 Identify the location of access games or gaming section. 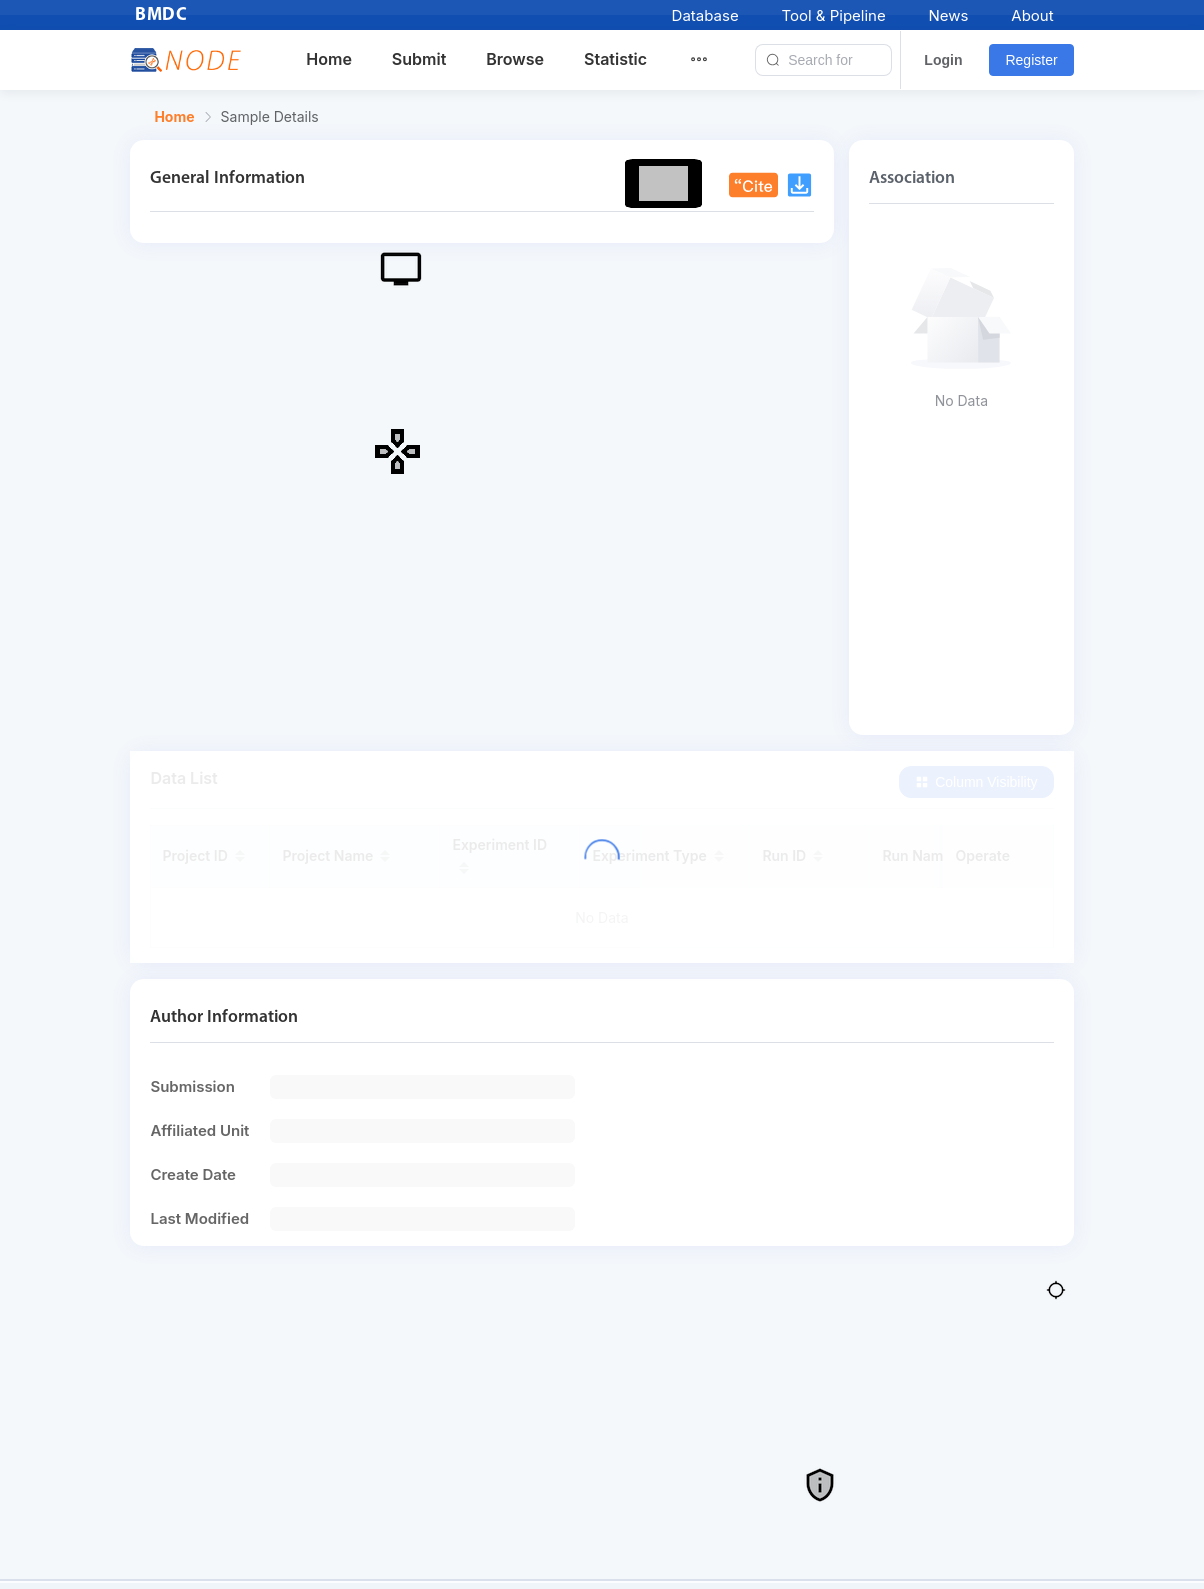
(397, 451).